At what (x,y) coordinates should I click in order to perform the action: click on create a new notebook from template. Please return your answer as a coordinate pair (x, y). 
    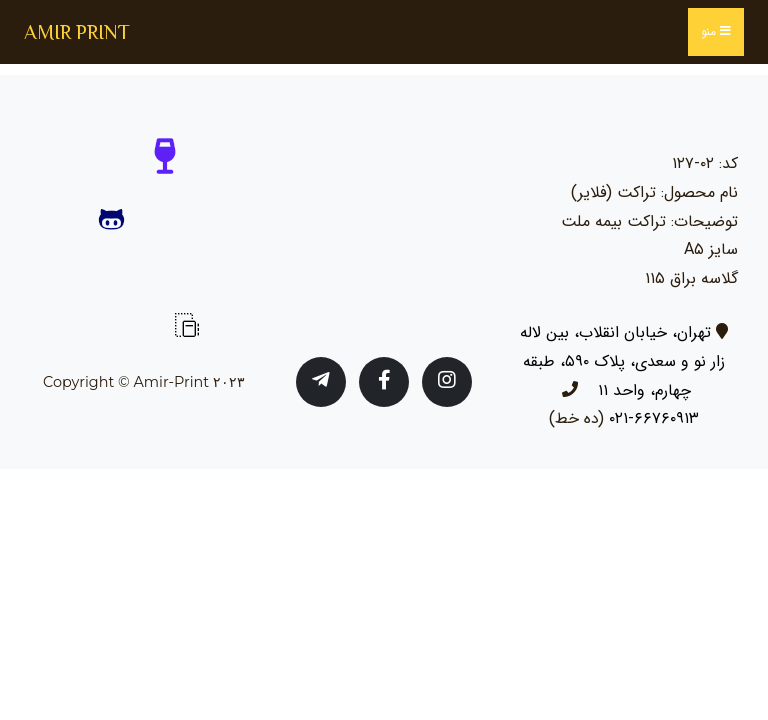
    Looking at the image, I should click on (187, 325).